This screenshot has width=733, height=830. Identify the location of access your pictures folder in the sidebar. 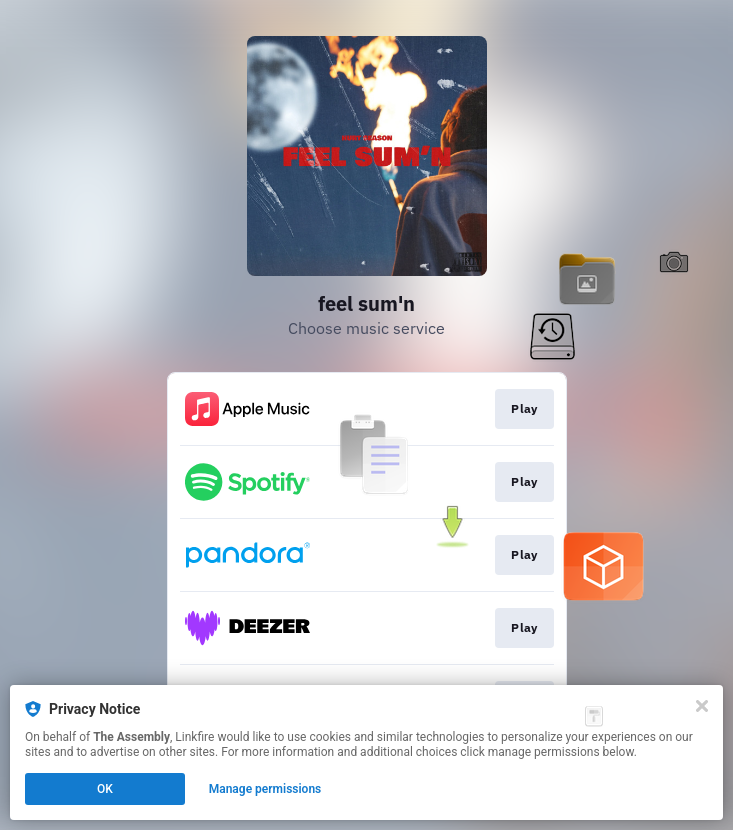
(674, 262).